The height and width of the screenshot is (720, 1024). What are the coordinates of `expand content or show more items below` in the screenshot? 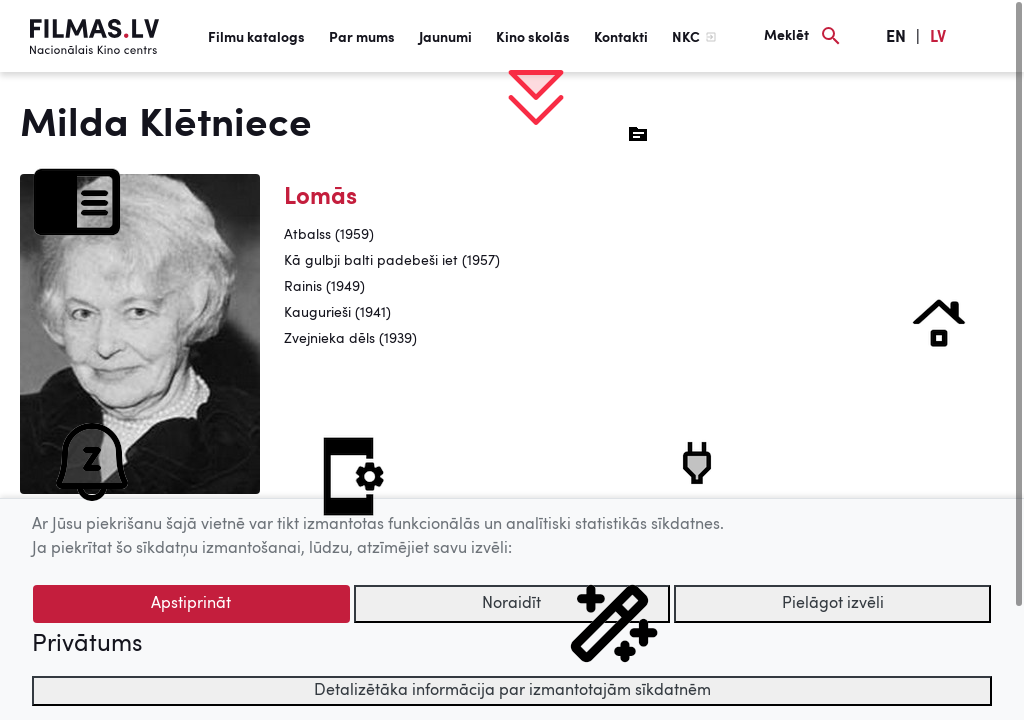 It's located at (536, 95).